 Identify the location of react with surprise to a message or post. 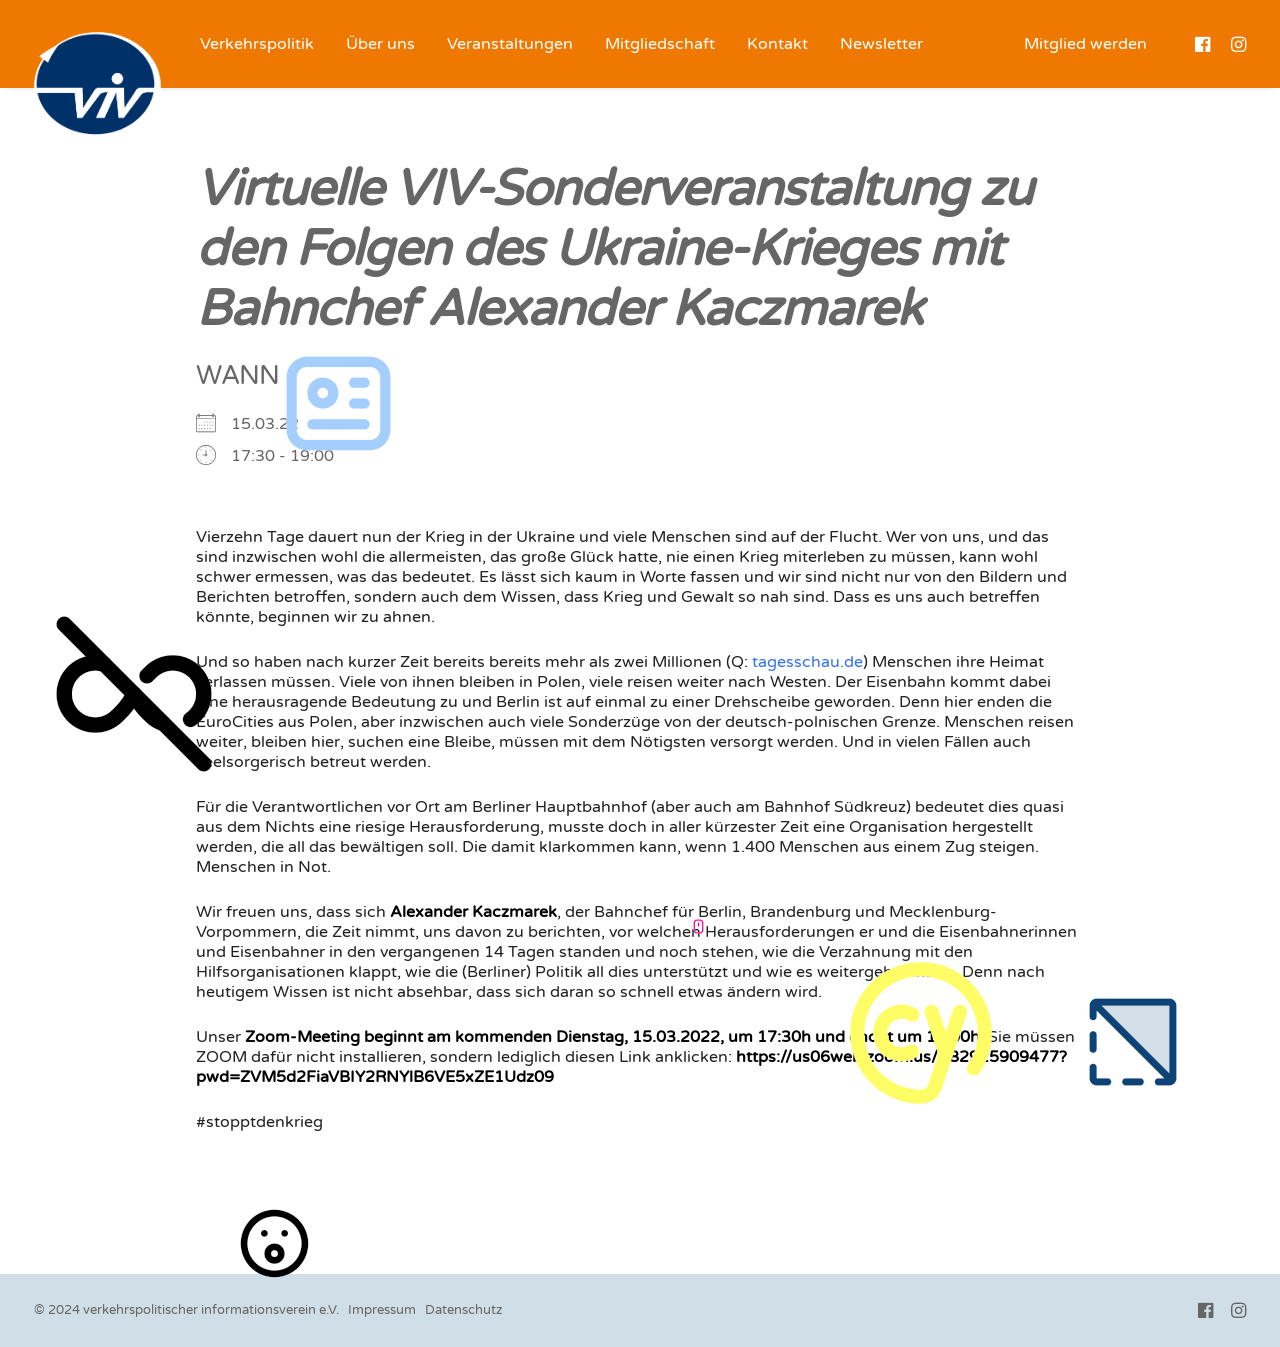
(274, 1243).